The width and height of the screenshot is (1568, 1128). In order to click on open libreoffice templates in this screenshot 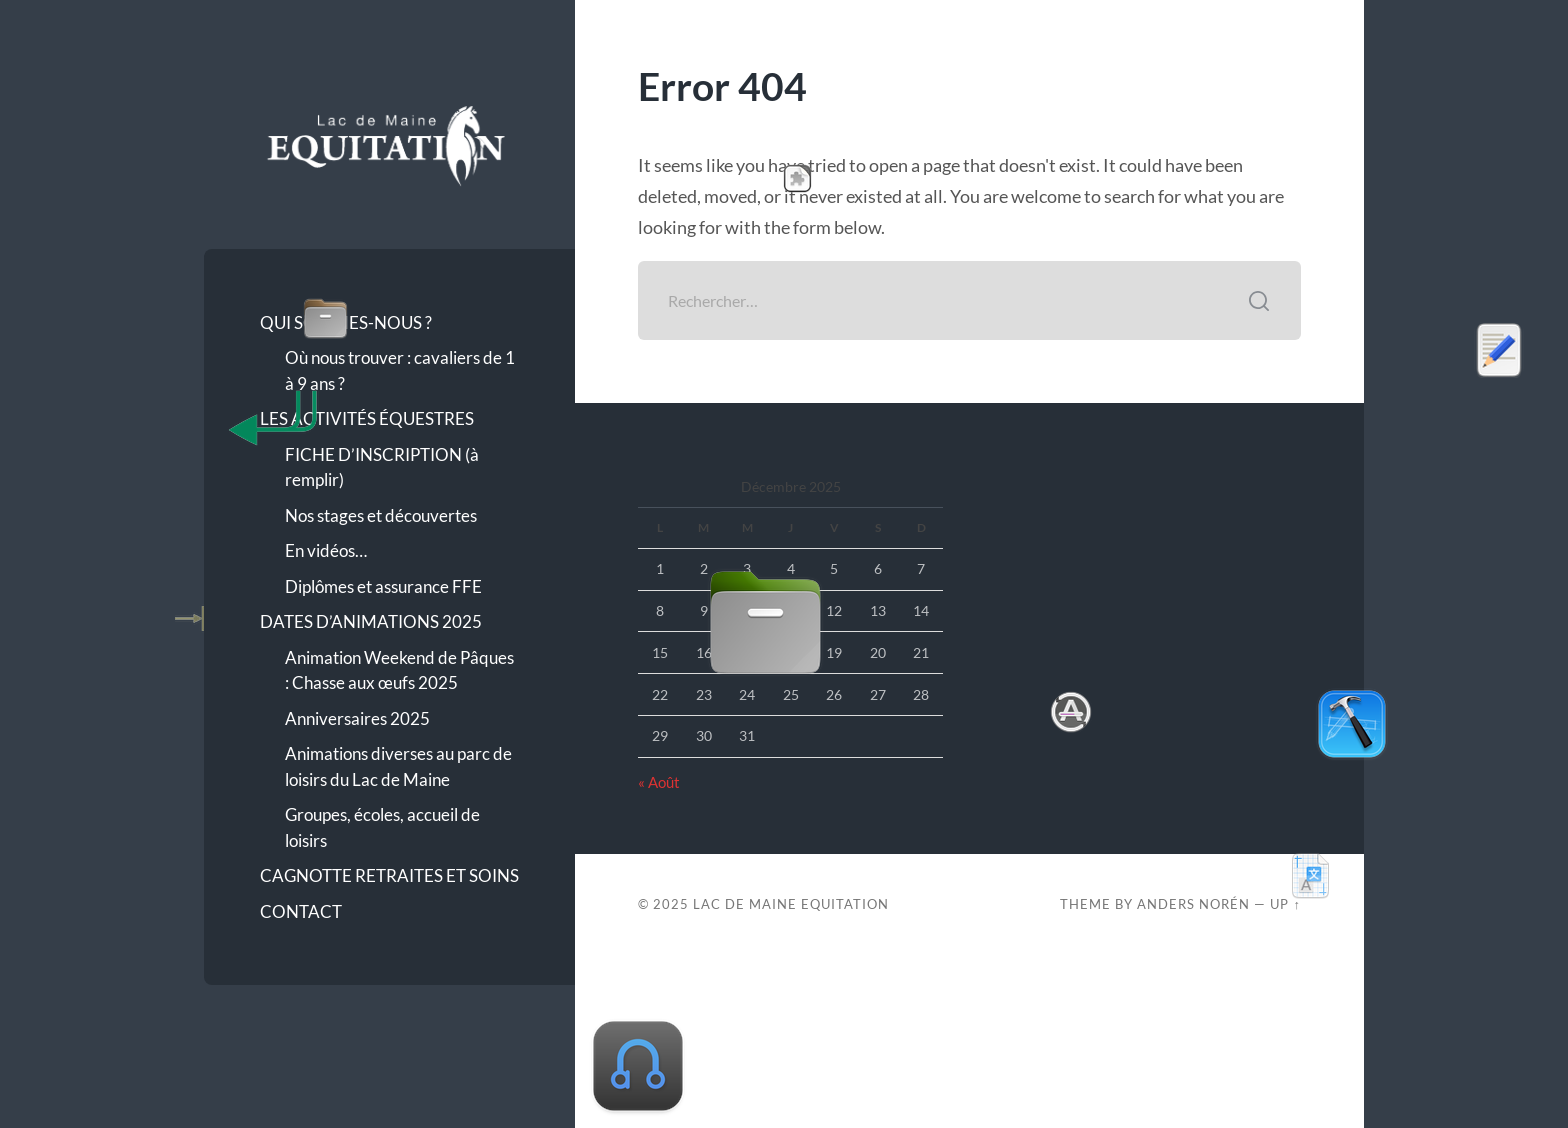, I will do `click(797, 178)`.